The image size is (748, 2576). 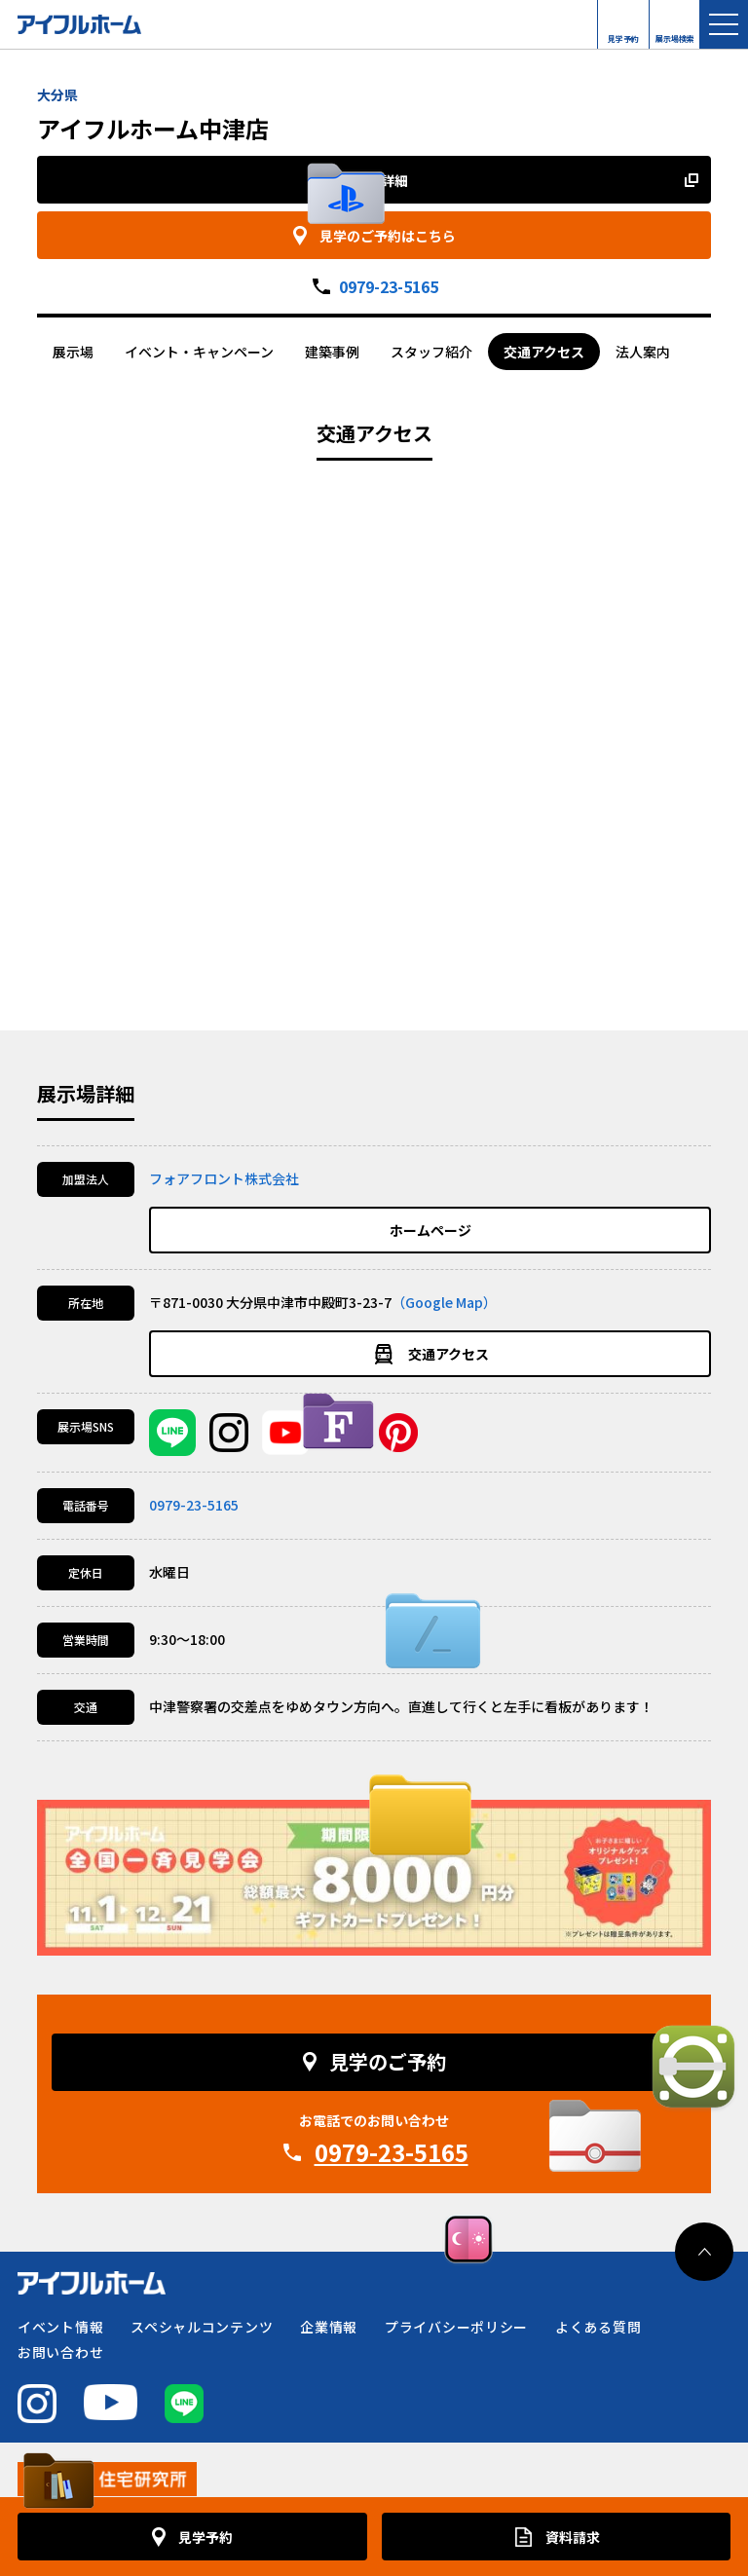 What do you see at coordinates (468, 2239) in the screenshot?
I see `open dynamic wallpaper editor app` at bounding box center [468, 2239].